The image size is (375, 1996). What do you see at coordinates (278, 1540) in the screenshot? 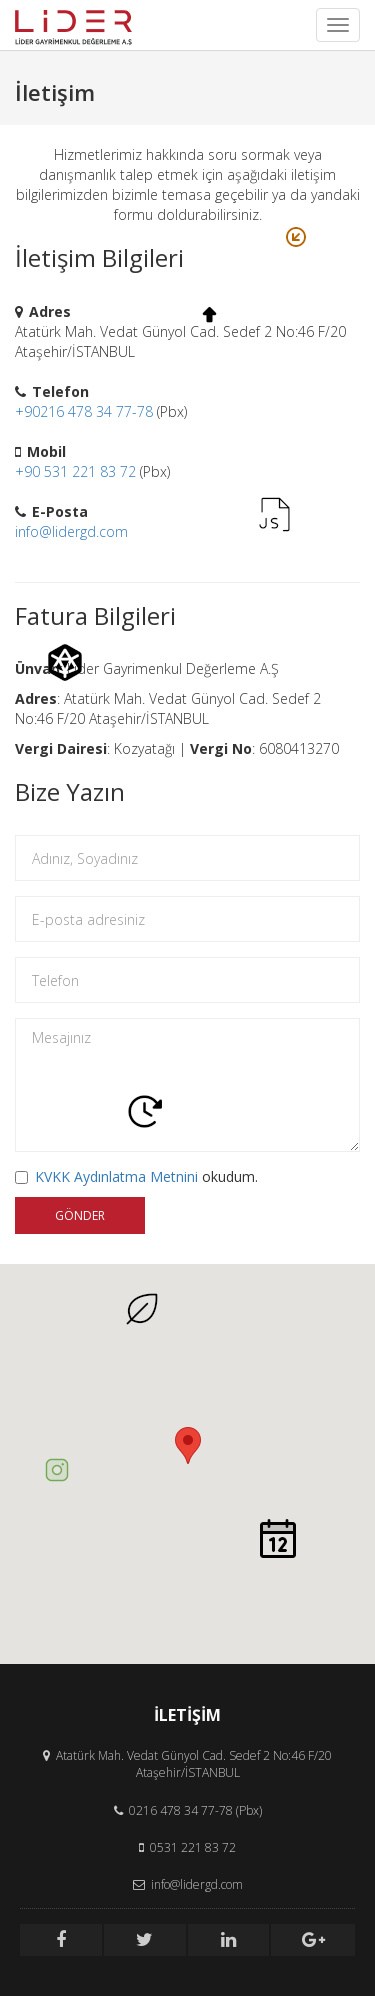
I see `view or open the calendar` at bounding box center [278, 1540].